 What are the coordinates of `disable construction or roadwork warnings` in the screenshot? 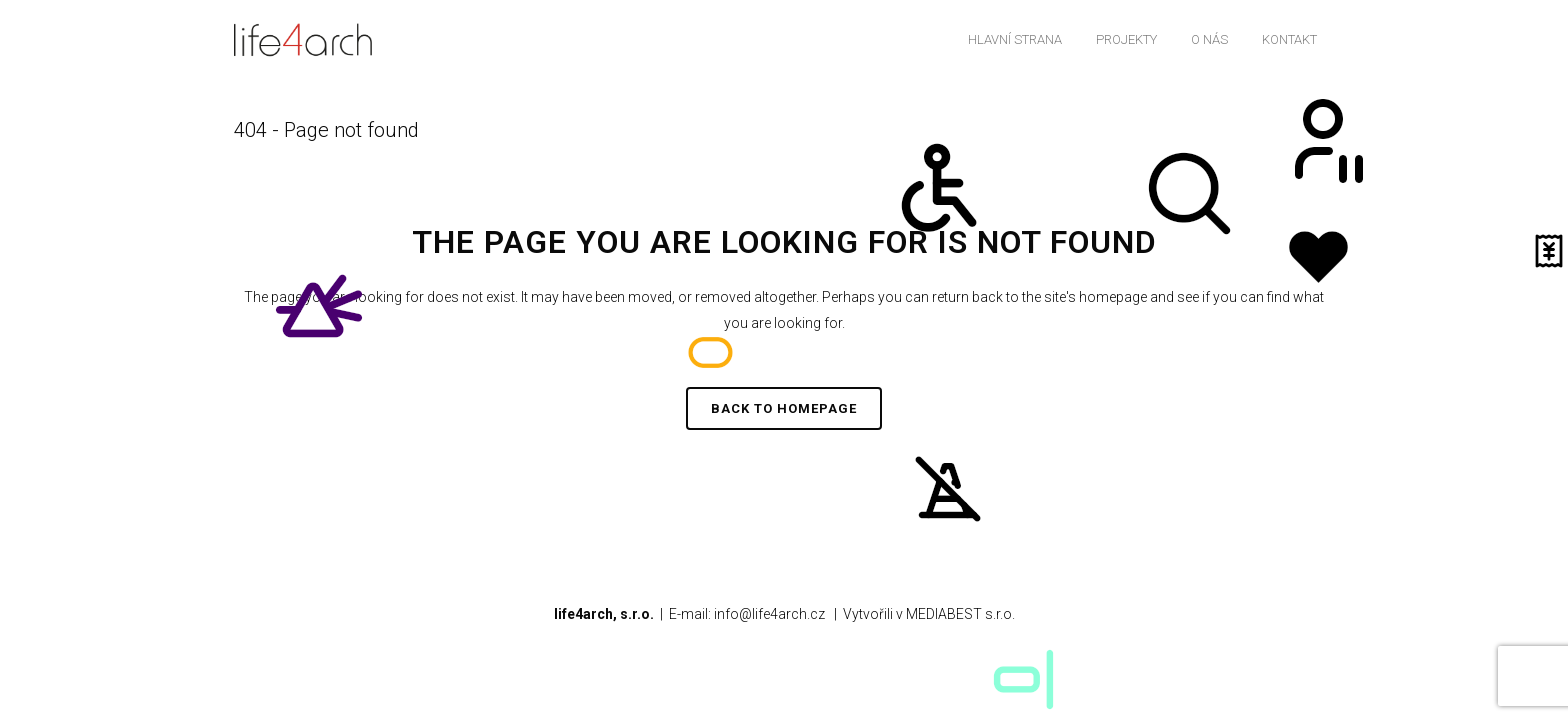 It's located at (948, 489).